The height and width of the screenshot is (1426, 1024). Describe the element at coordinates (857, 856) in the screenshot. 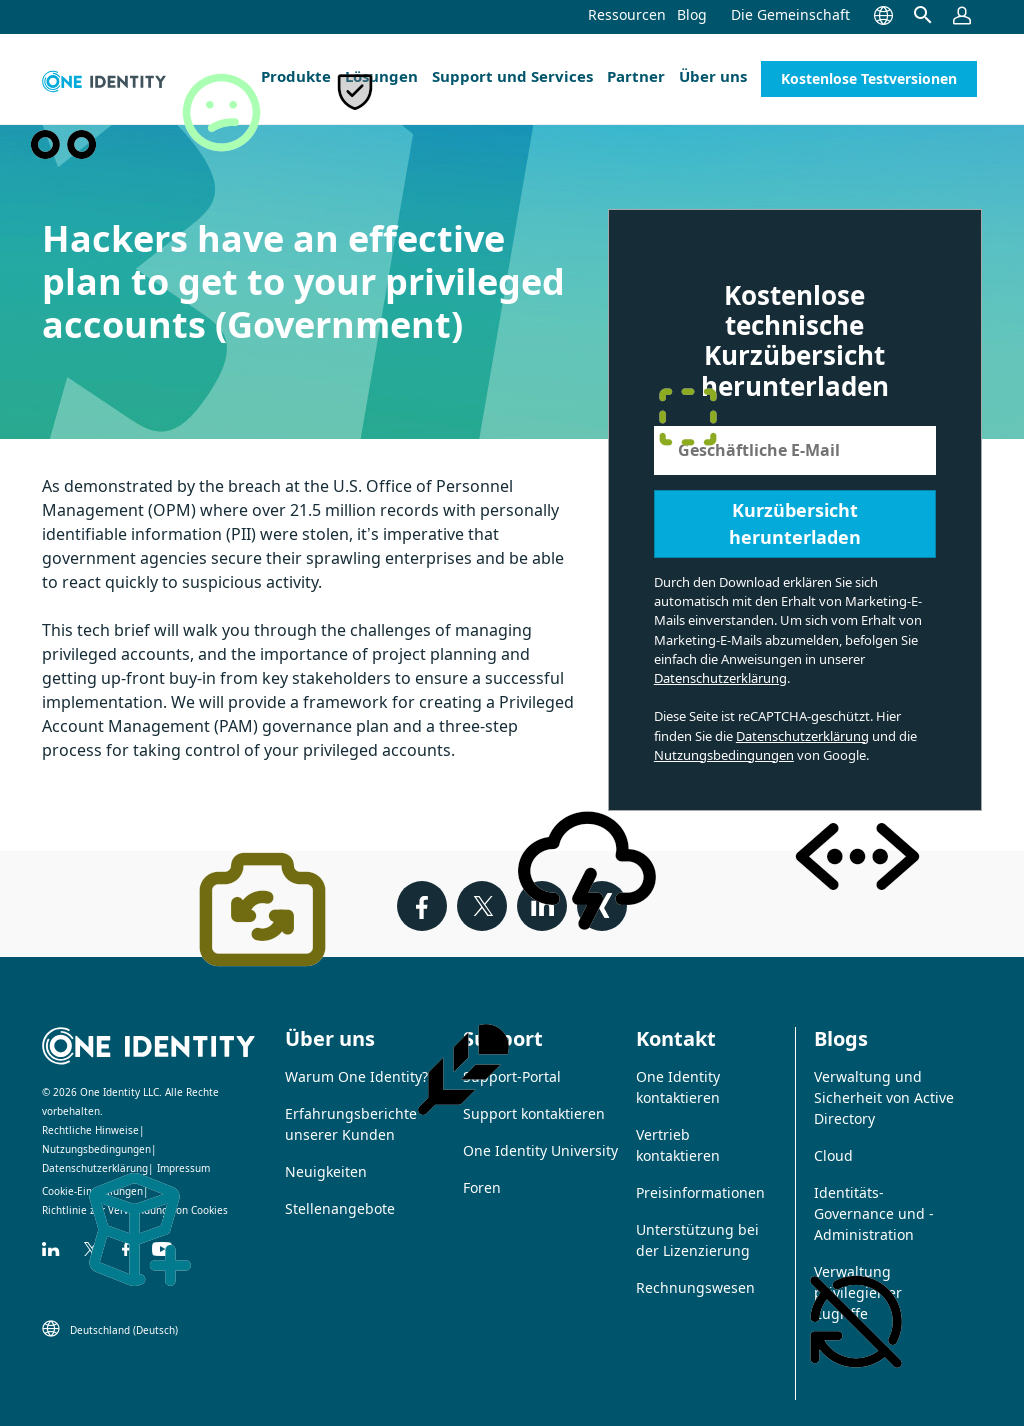

I see `code is currently processing or compiling` at that location.